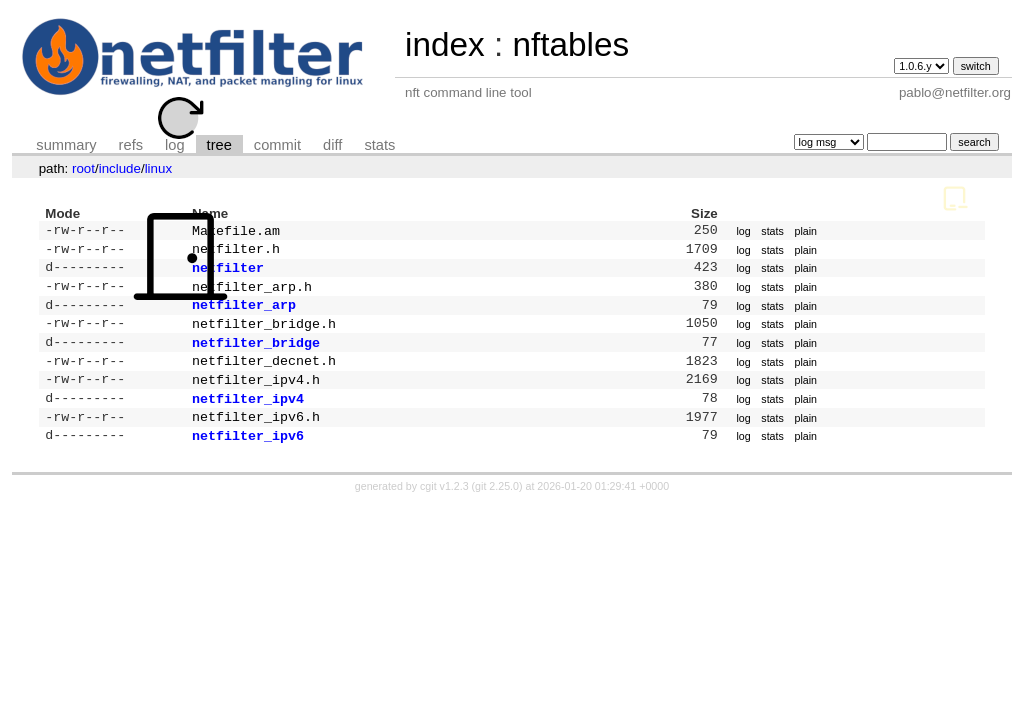  What do you see at coordinates (954, 198) in the screenshot?
I see `remove an iPad from connected devices` at bounding box center [954, 198].